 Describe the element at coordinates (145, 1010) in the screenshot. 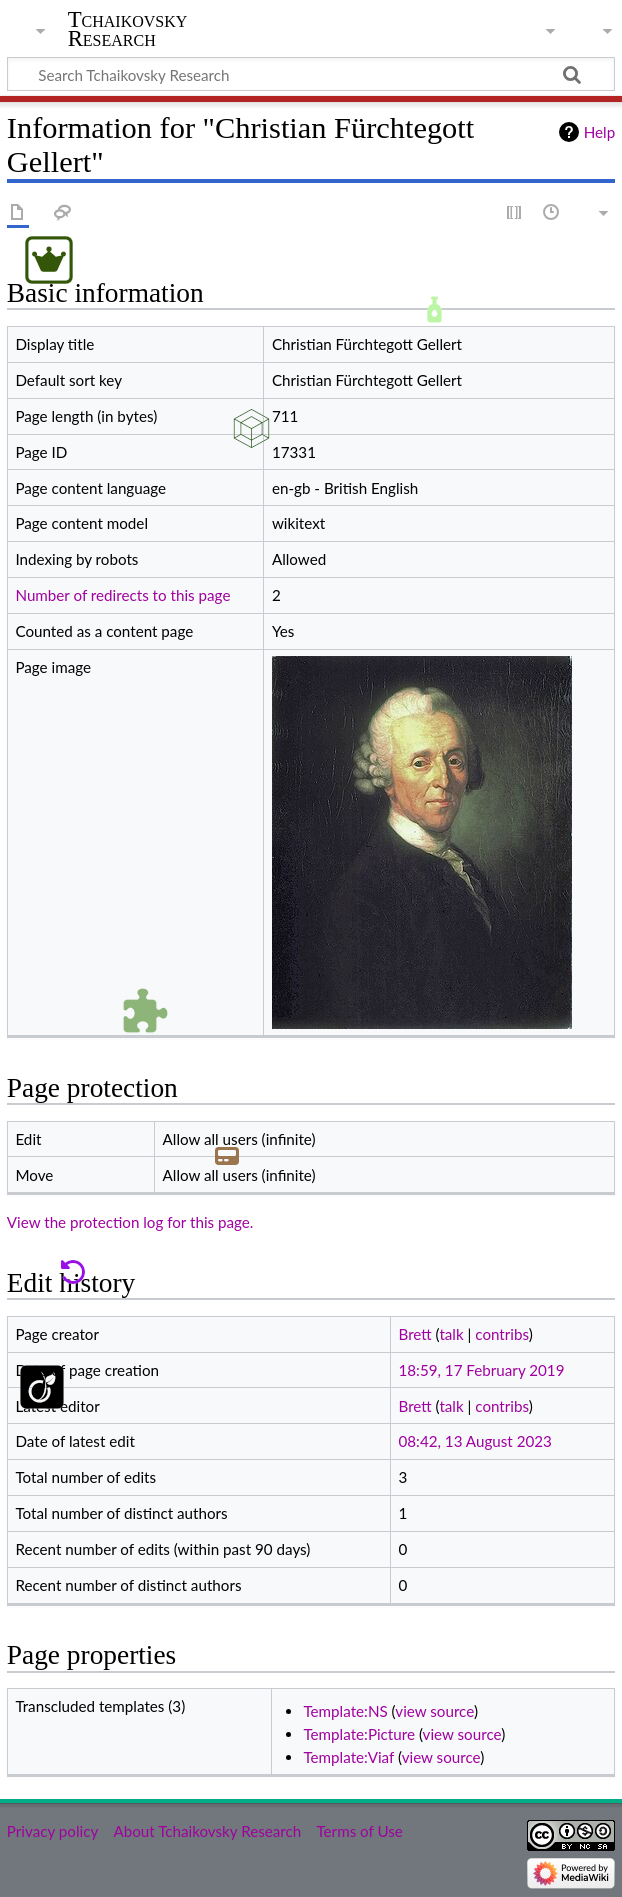

I see `access plugins or extensions` at that location.